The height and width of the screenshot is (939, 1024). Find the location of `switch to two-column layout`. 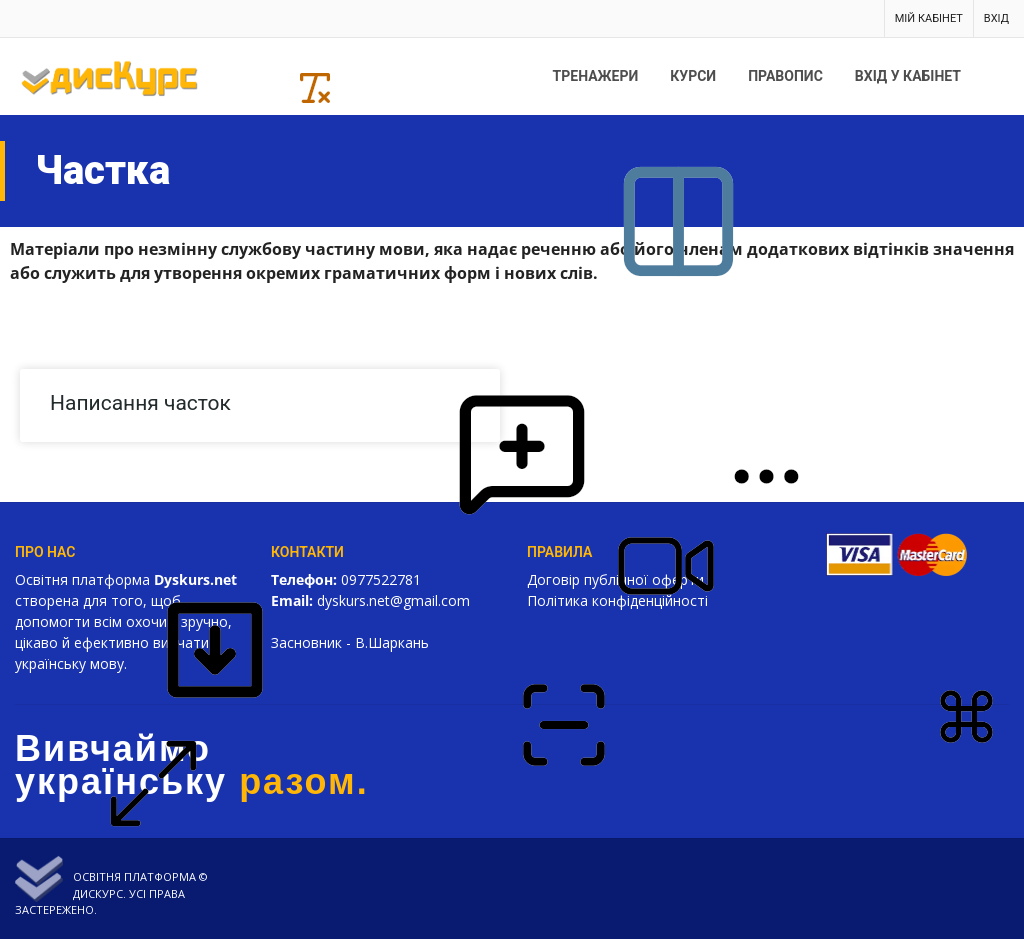

switch to two-column layout is located at coordinates (678, 221).